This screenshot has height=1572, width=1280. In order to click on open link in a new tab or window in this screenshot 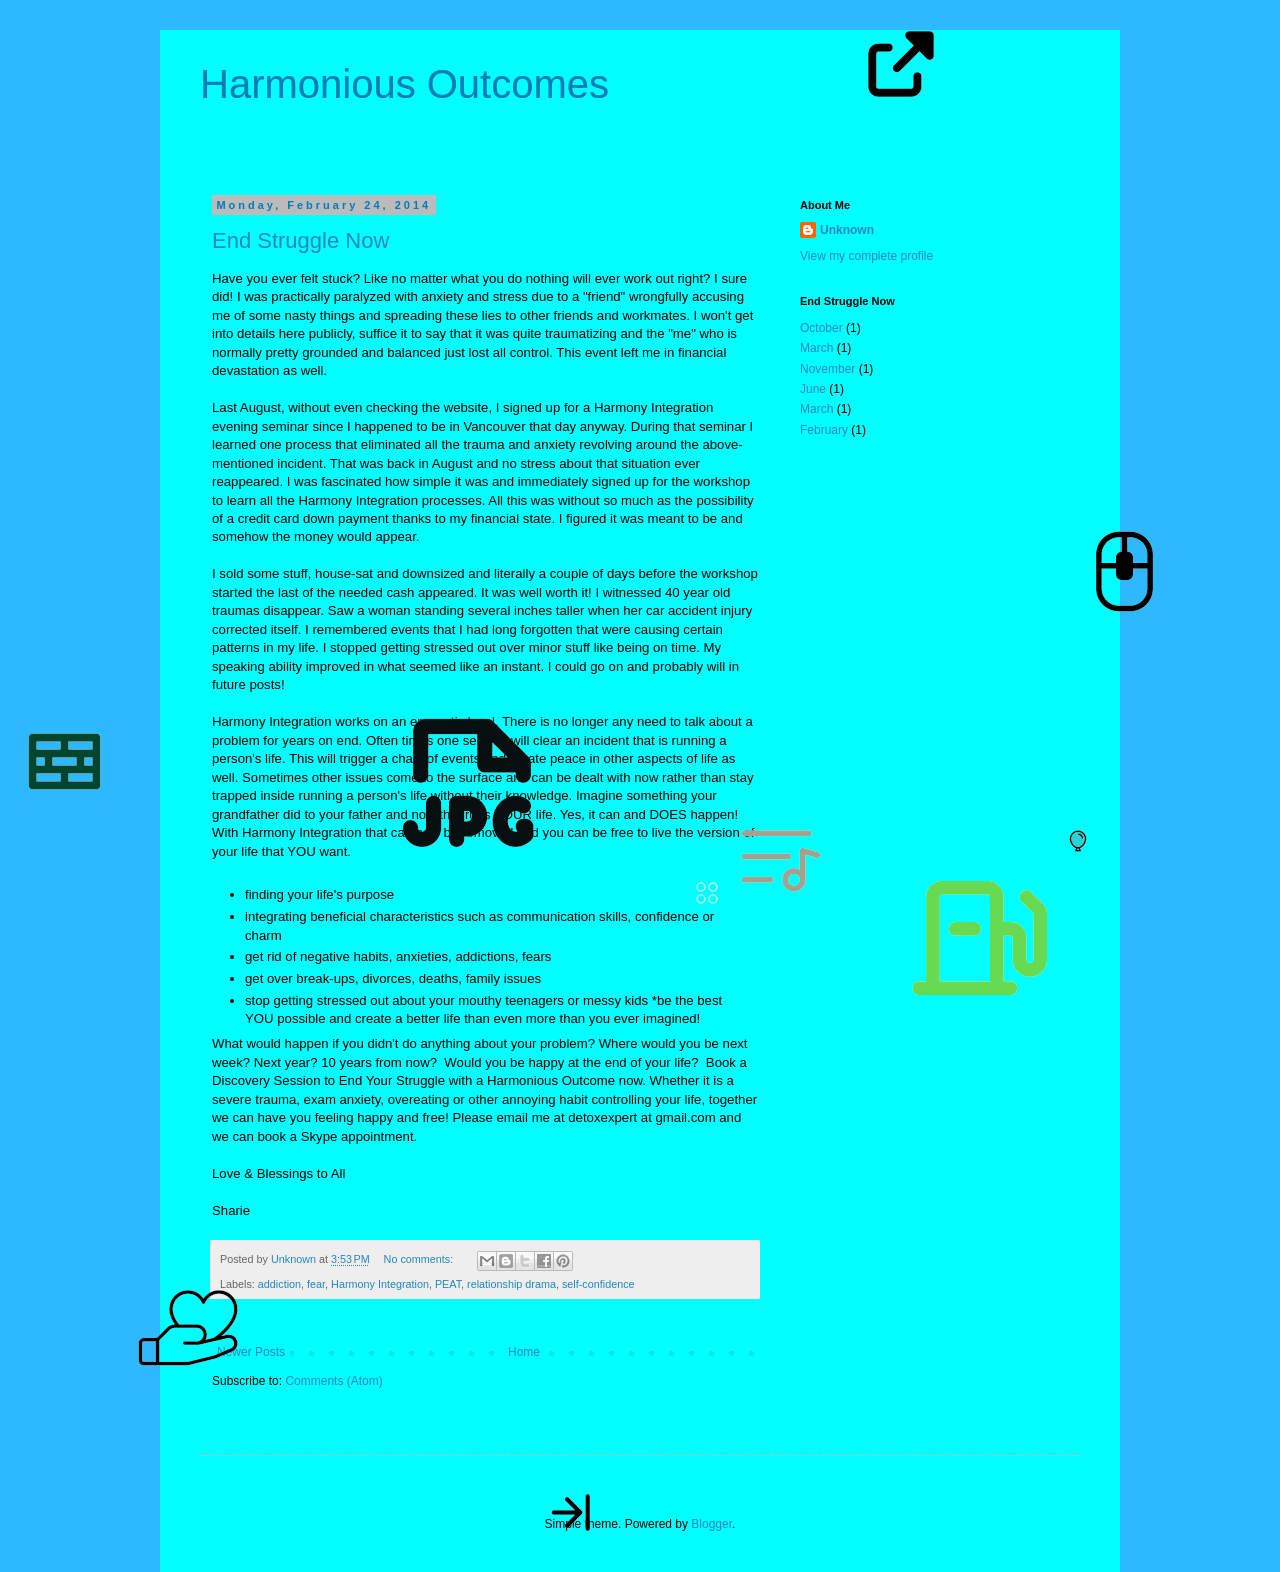, I will do `click(901, 64)`.